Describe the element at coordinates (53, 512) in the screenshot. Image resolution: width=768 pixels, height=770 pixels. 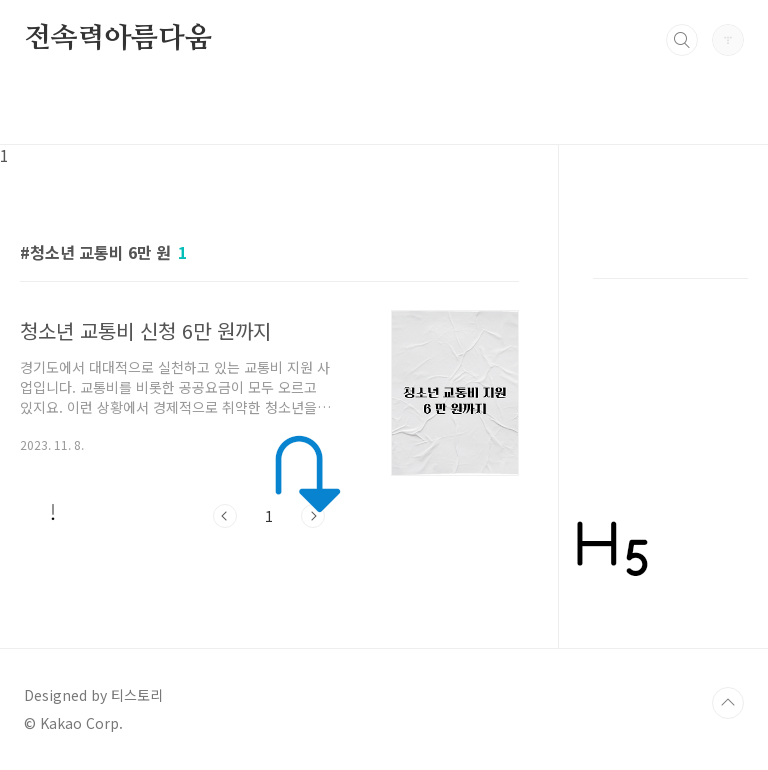
I see `indicates a warning or alert requiring attention` at that location.